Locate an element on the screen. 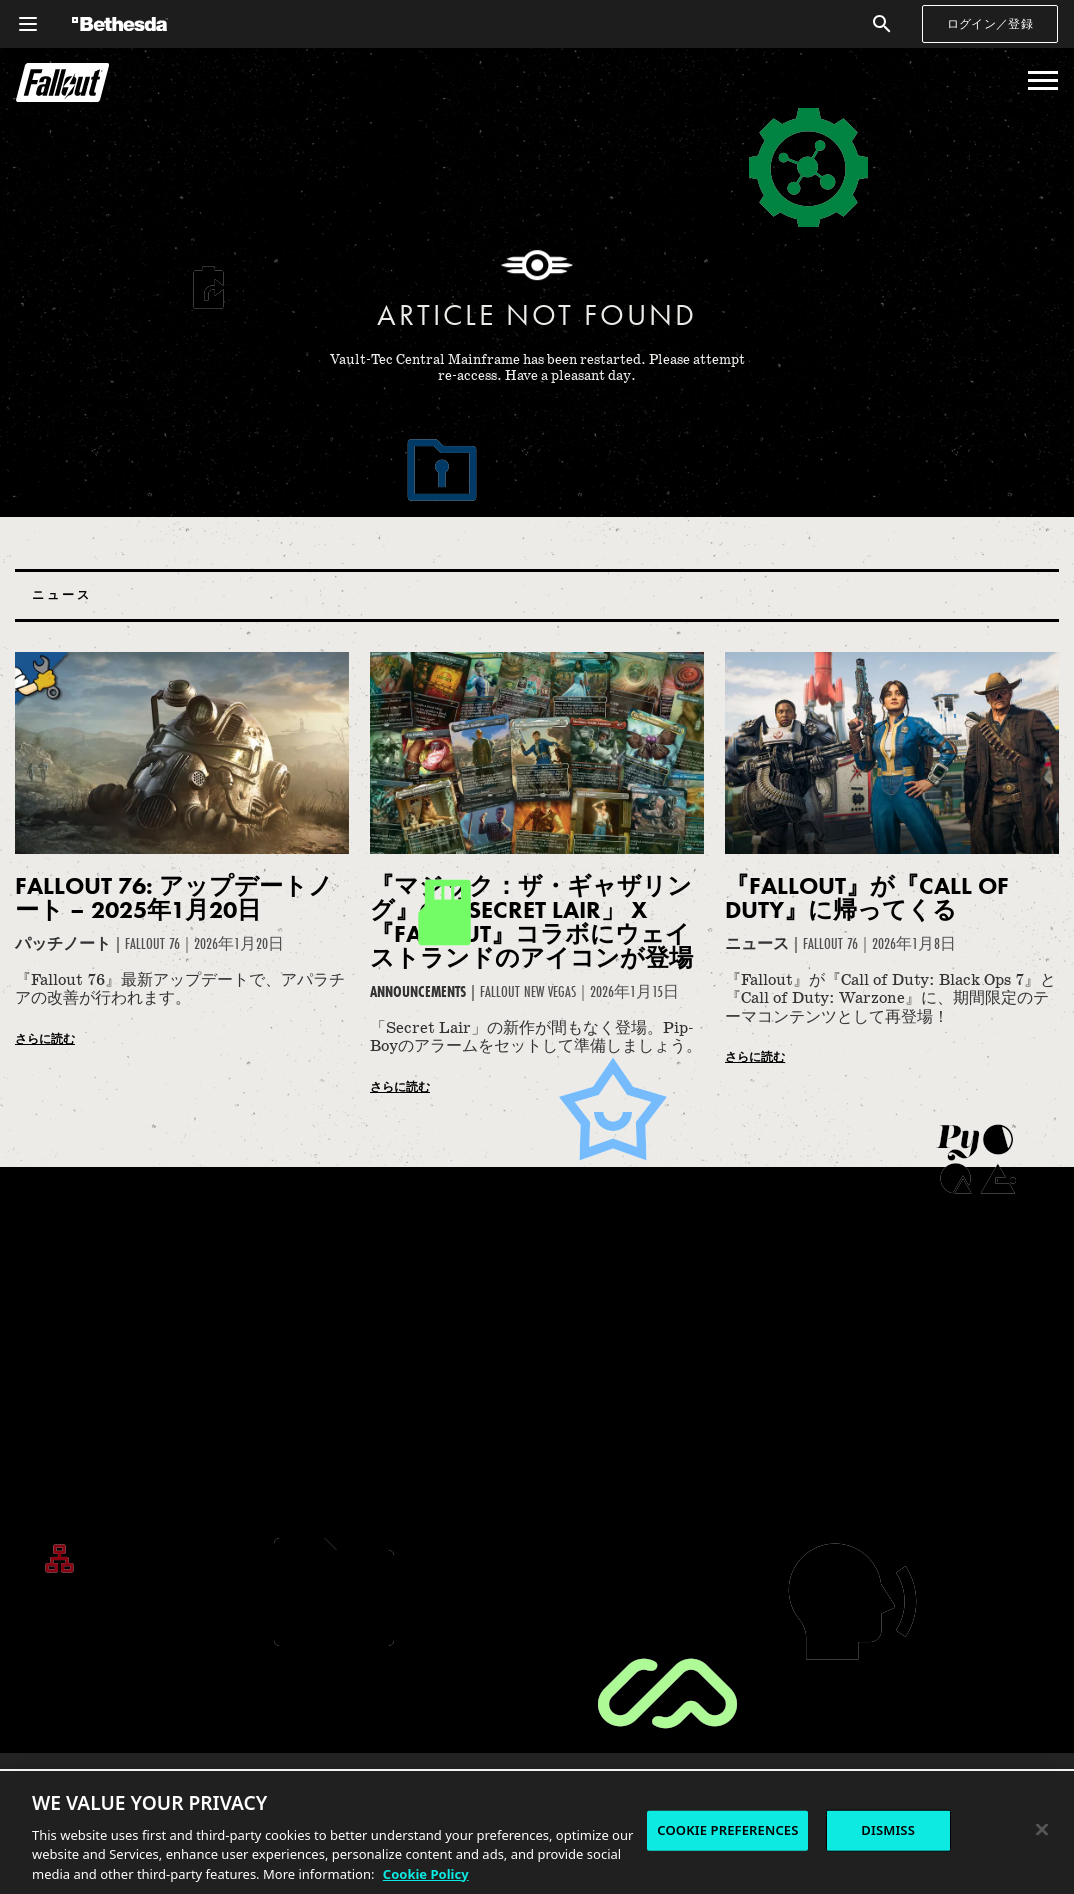  mark as favorite with positive feedback is located at coordinates (613, 1112).